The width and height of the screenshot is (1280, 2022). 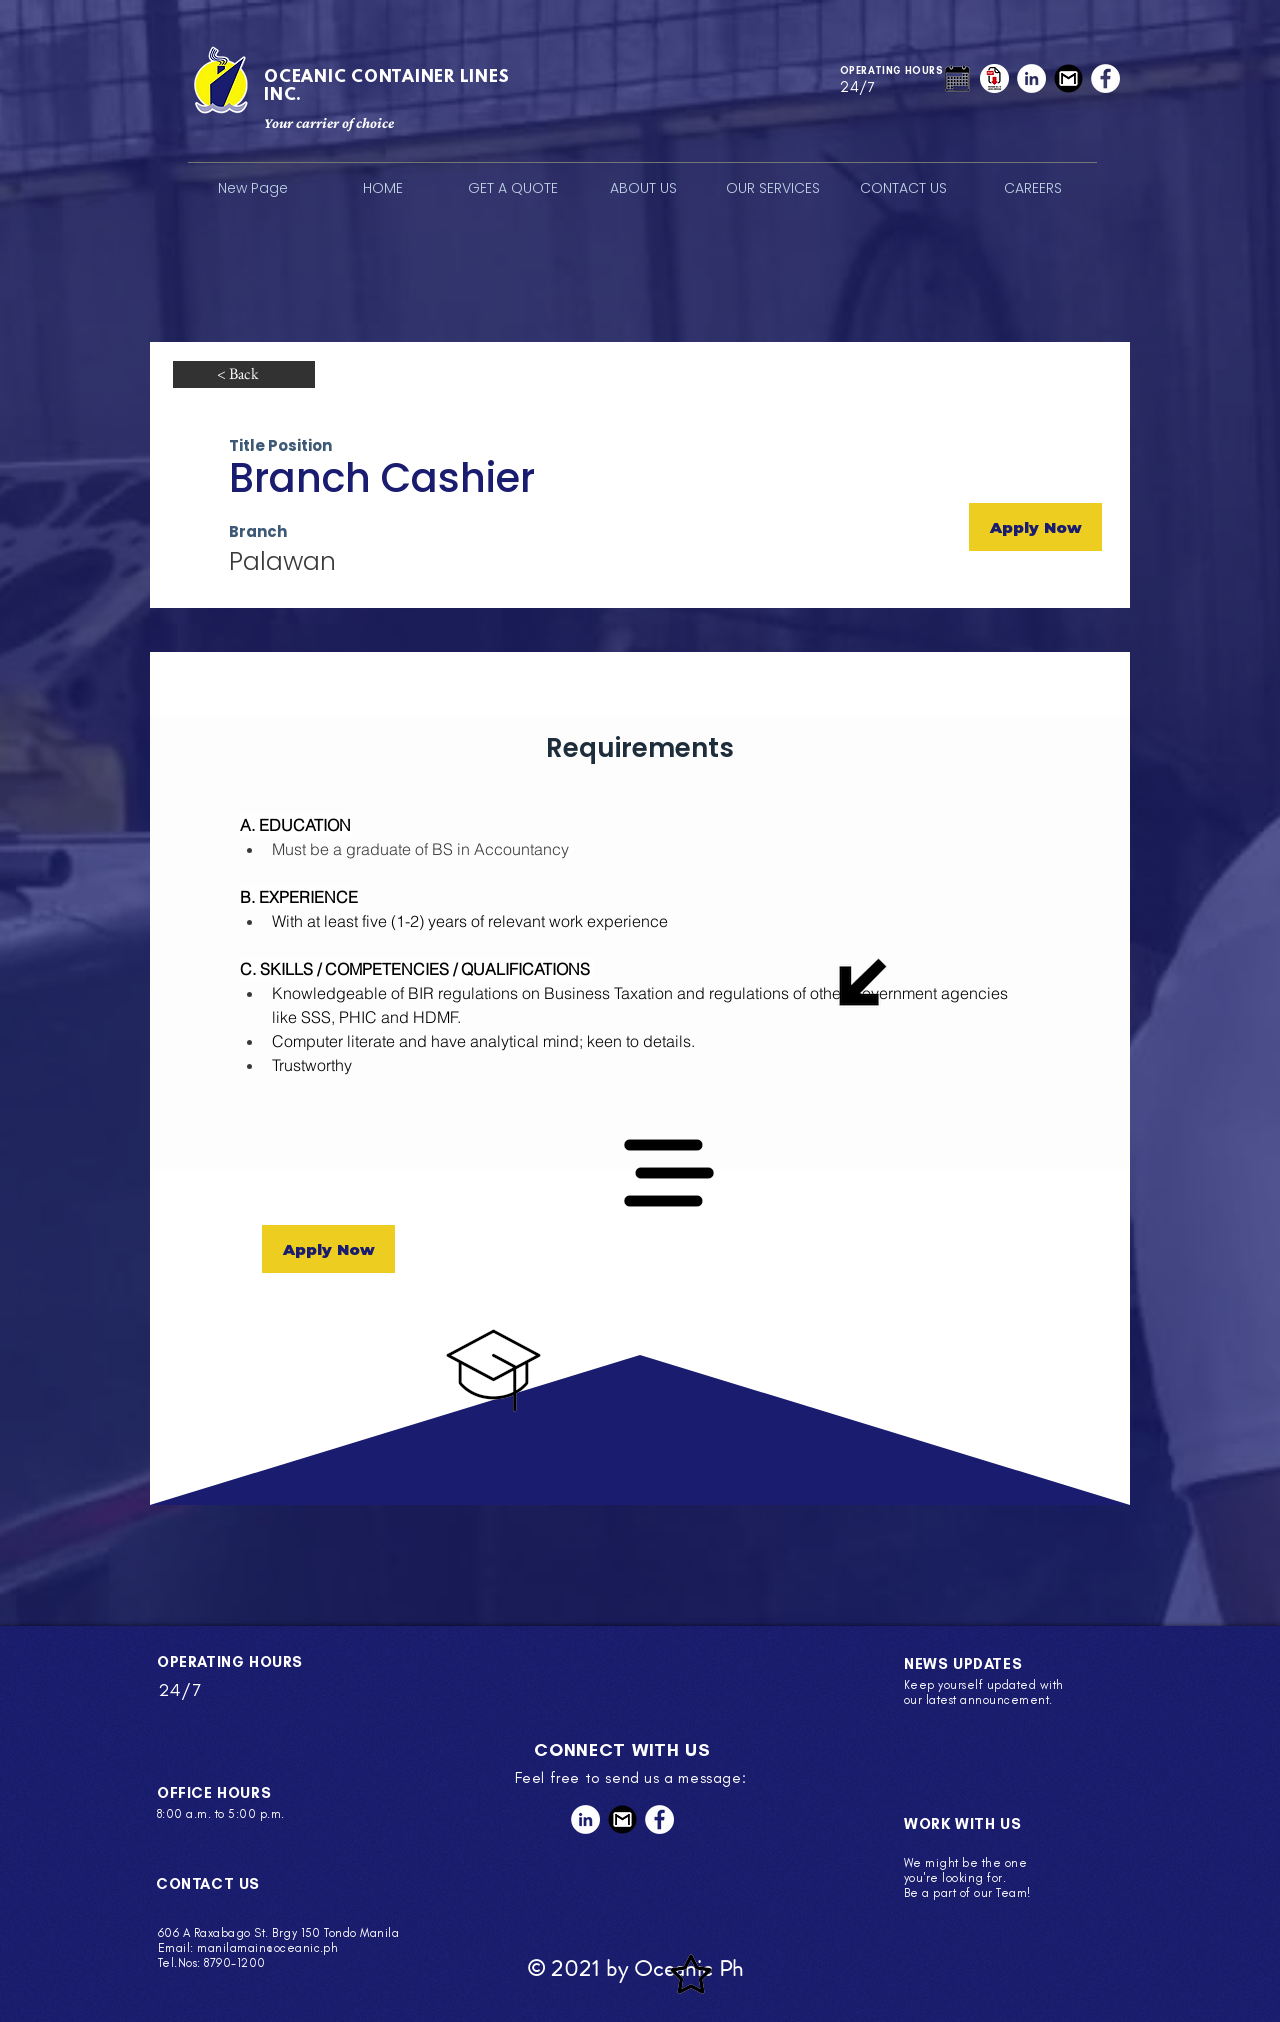 I want to click on access live stream or feed, so click(x=669, y=1173).